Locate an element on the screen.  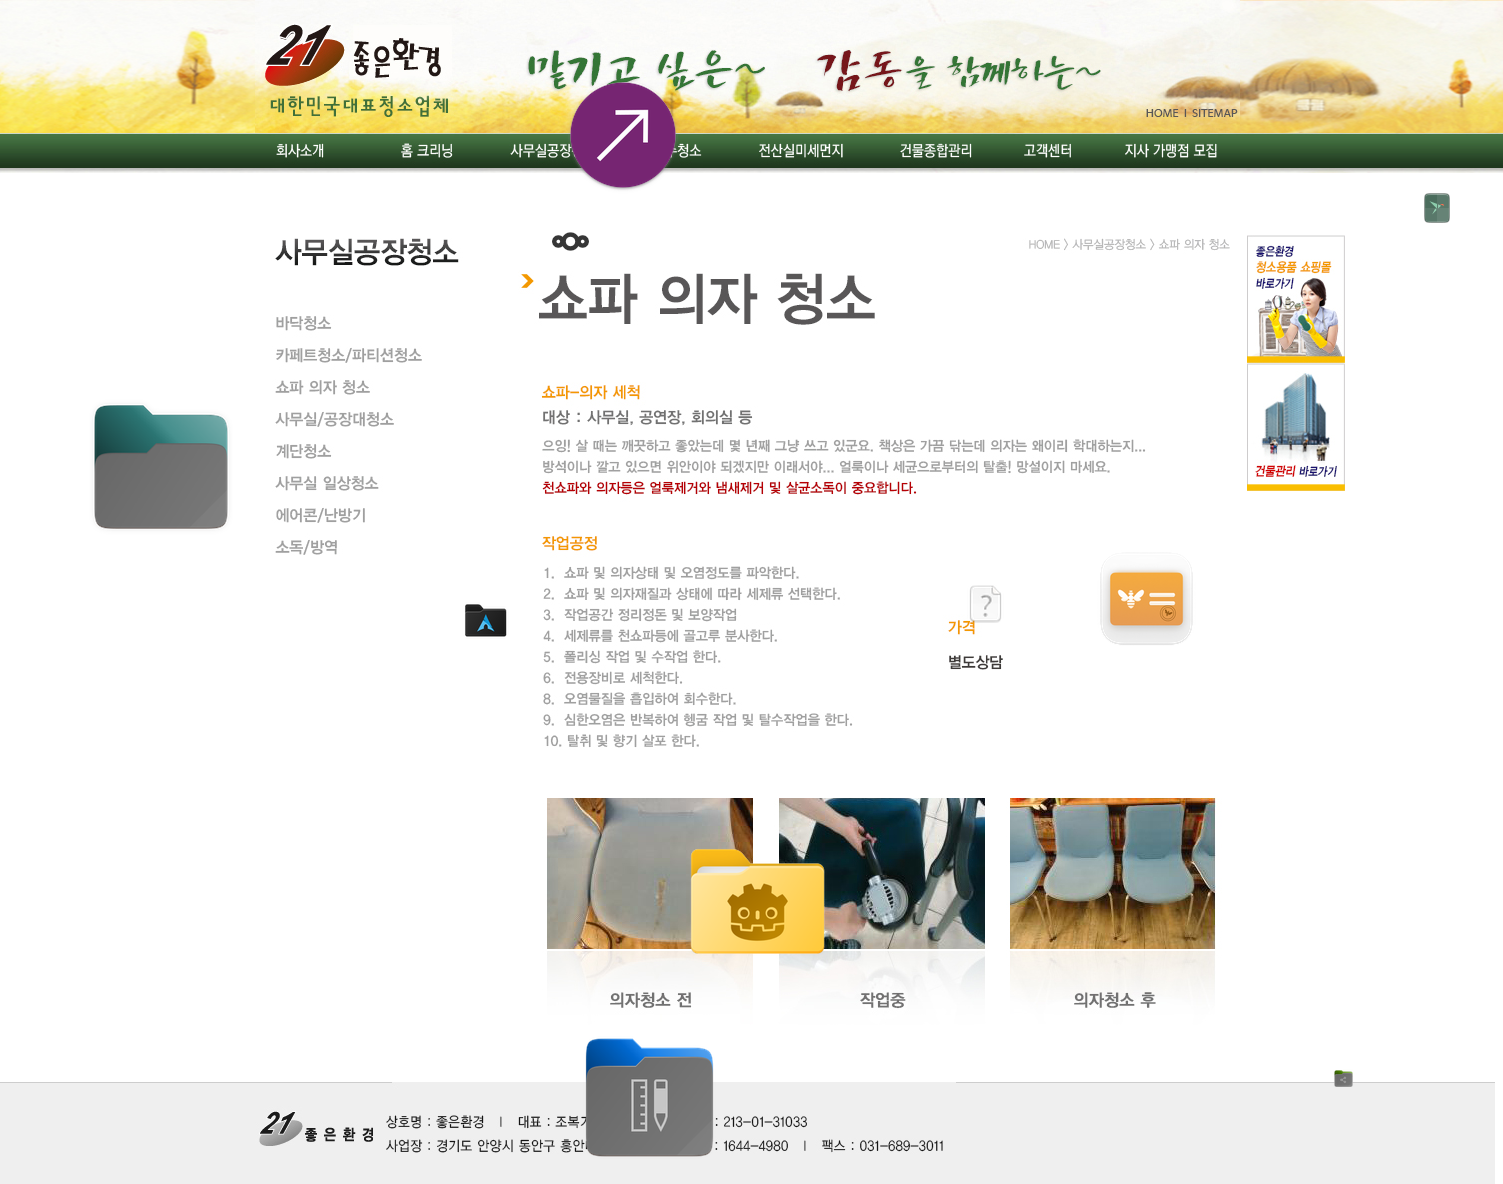
open godot game engine project folder is located at coordinates (757, 905).